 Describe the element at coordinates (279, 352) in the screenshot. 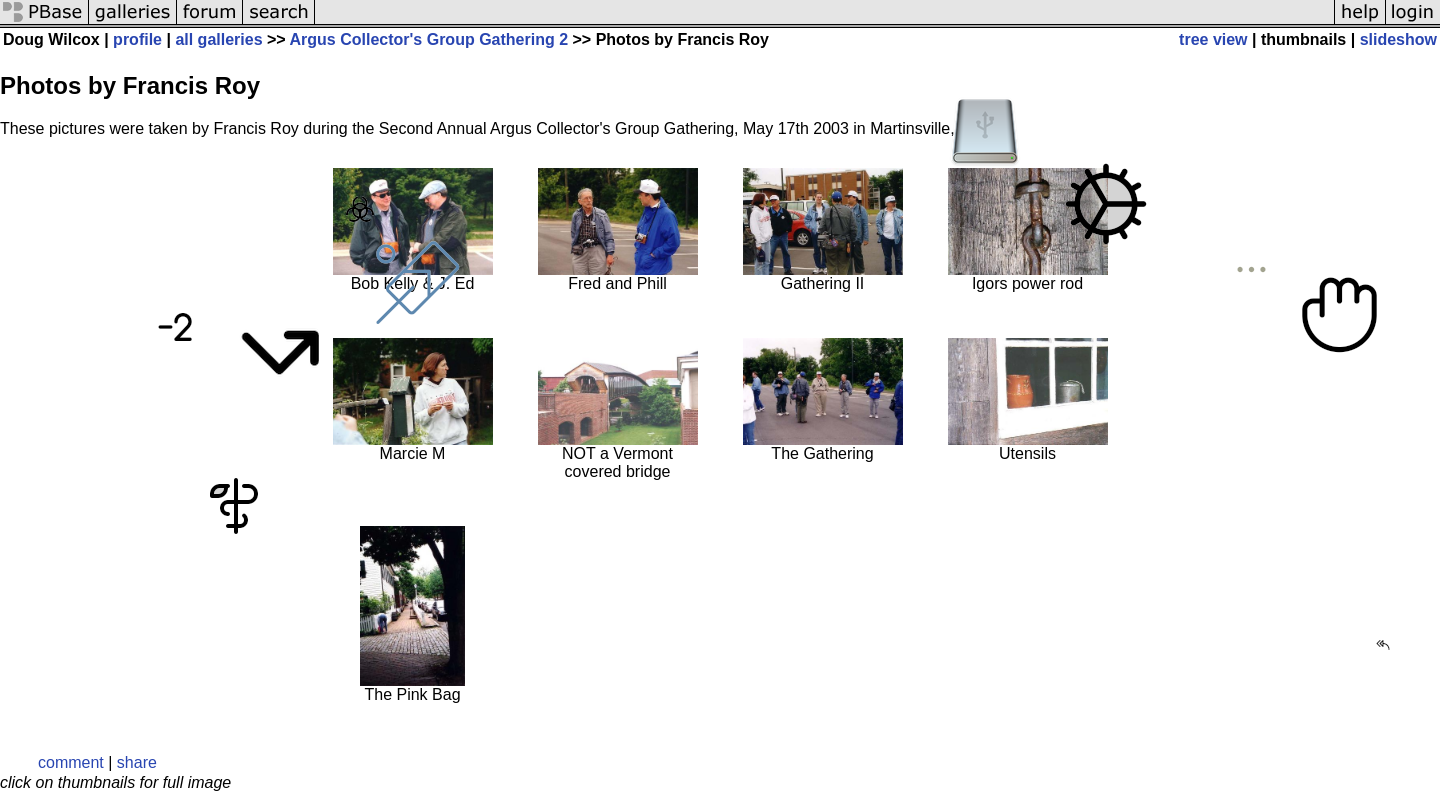

I see `indicates a missed outgoing call` at that location.